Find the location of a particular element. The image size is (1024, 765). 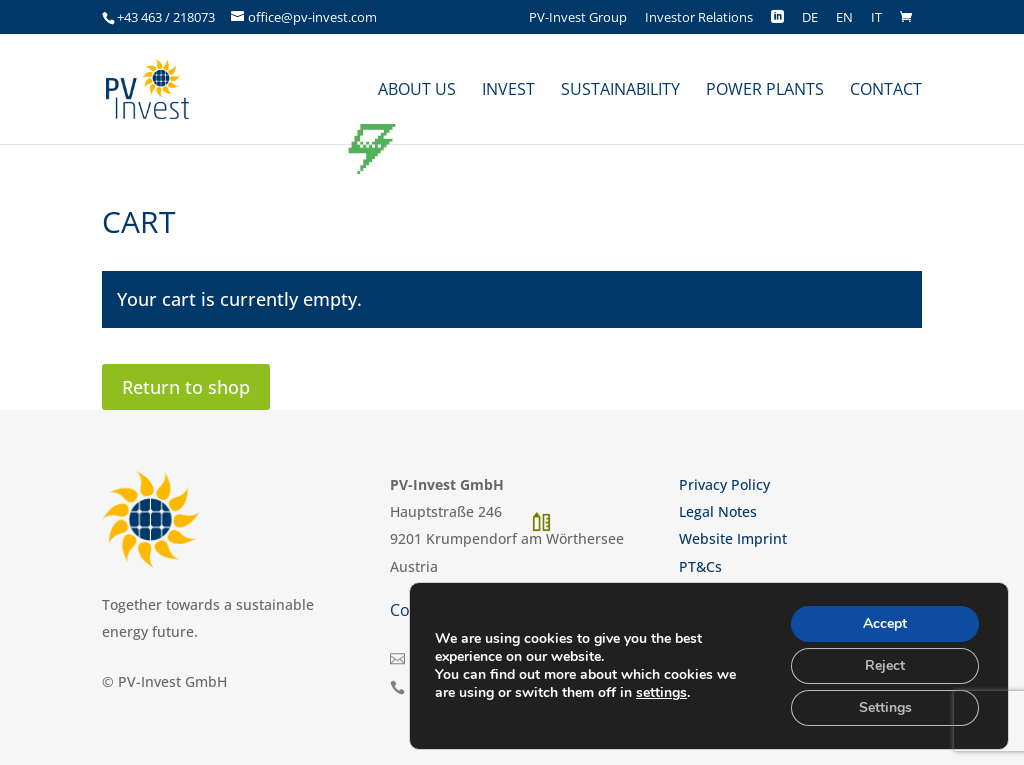

open game jolt app or website is located at coordinates (372, 149).